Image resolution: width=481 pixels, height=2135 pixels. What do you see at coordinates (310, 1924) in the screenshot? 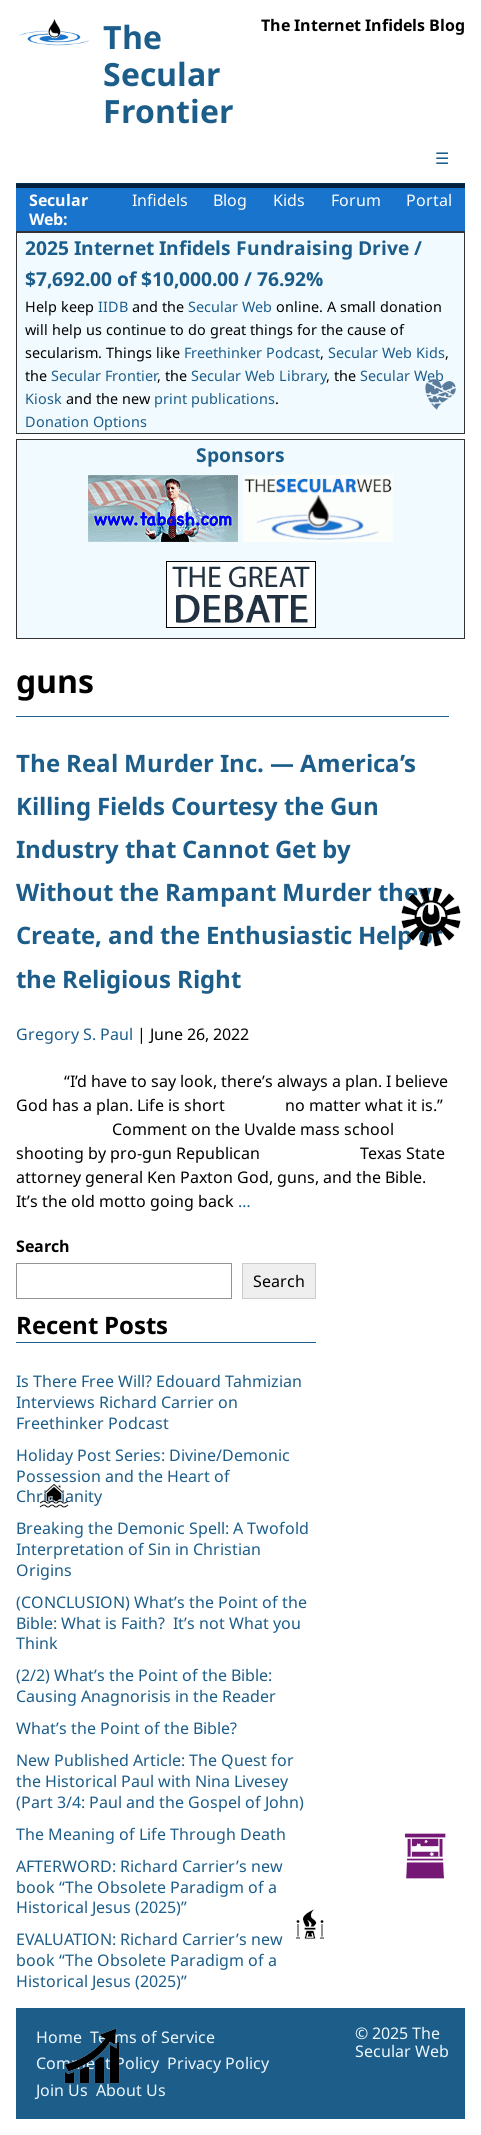
I see `access fire shrine location in game` at bounding box center [310, 1924].